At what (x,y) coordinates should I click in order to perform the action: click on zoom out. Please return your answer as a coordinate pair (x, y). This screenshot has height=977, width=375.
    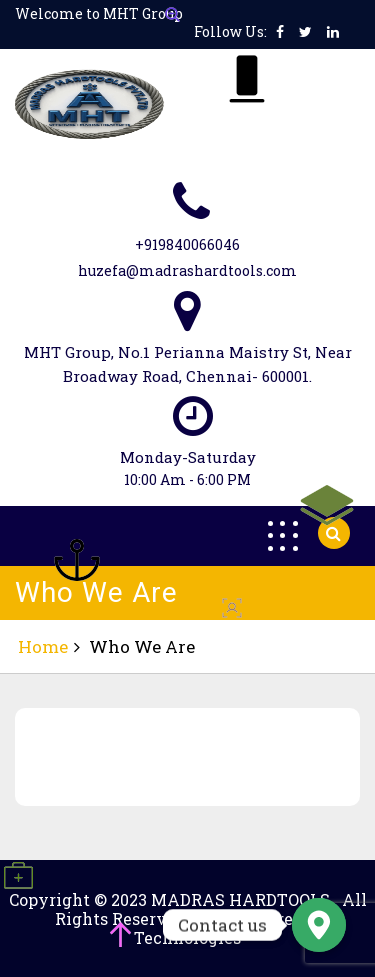
    Looking at the image, I should click on (172, 14).